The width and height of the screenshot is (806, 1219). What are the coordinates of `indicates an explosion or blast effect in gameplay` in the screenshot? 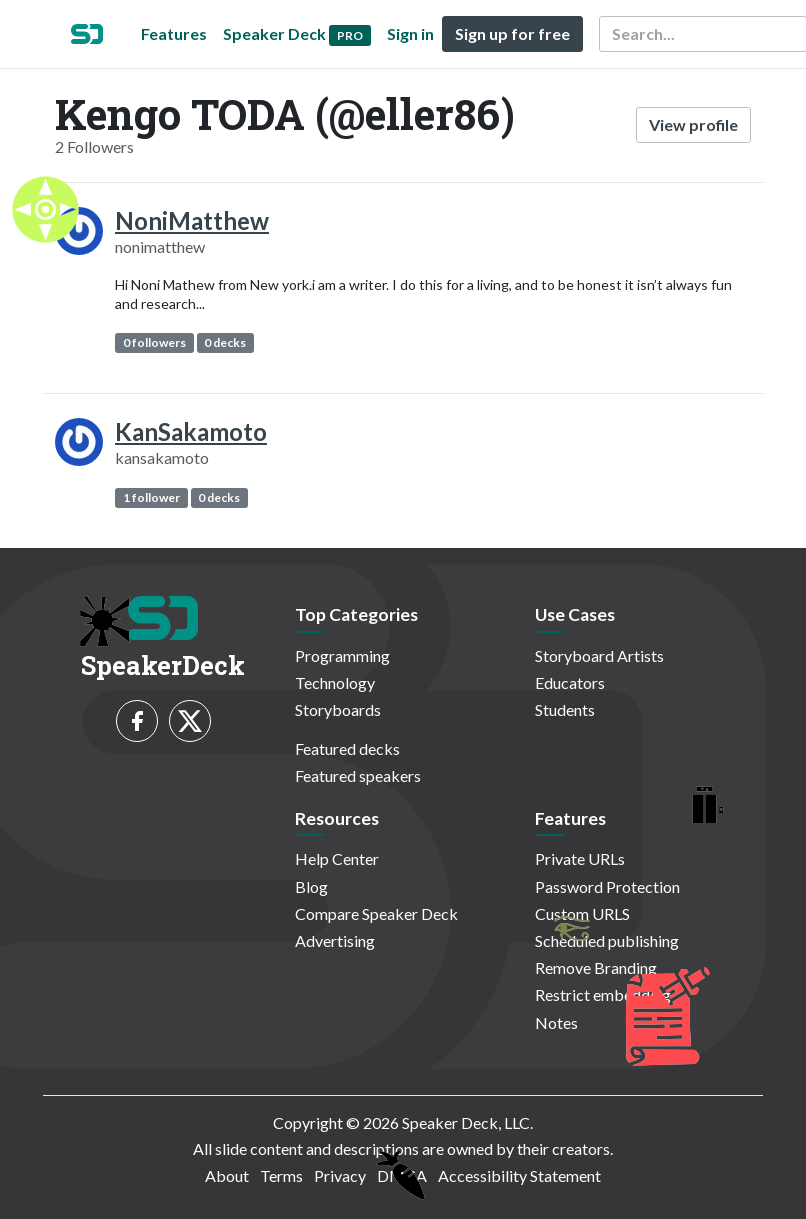 It's located at (104, 621).